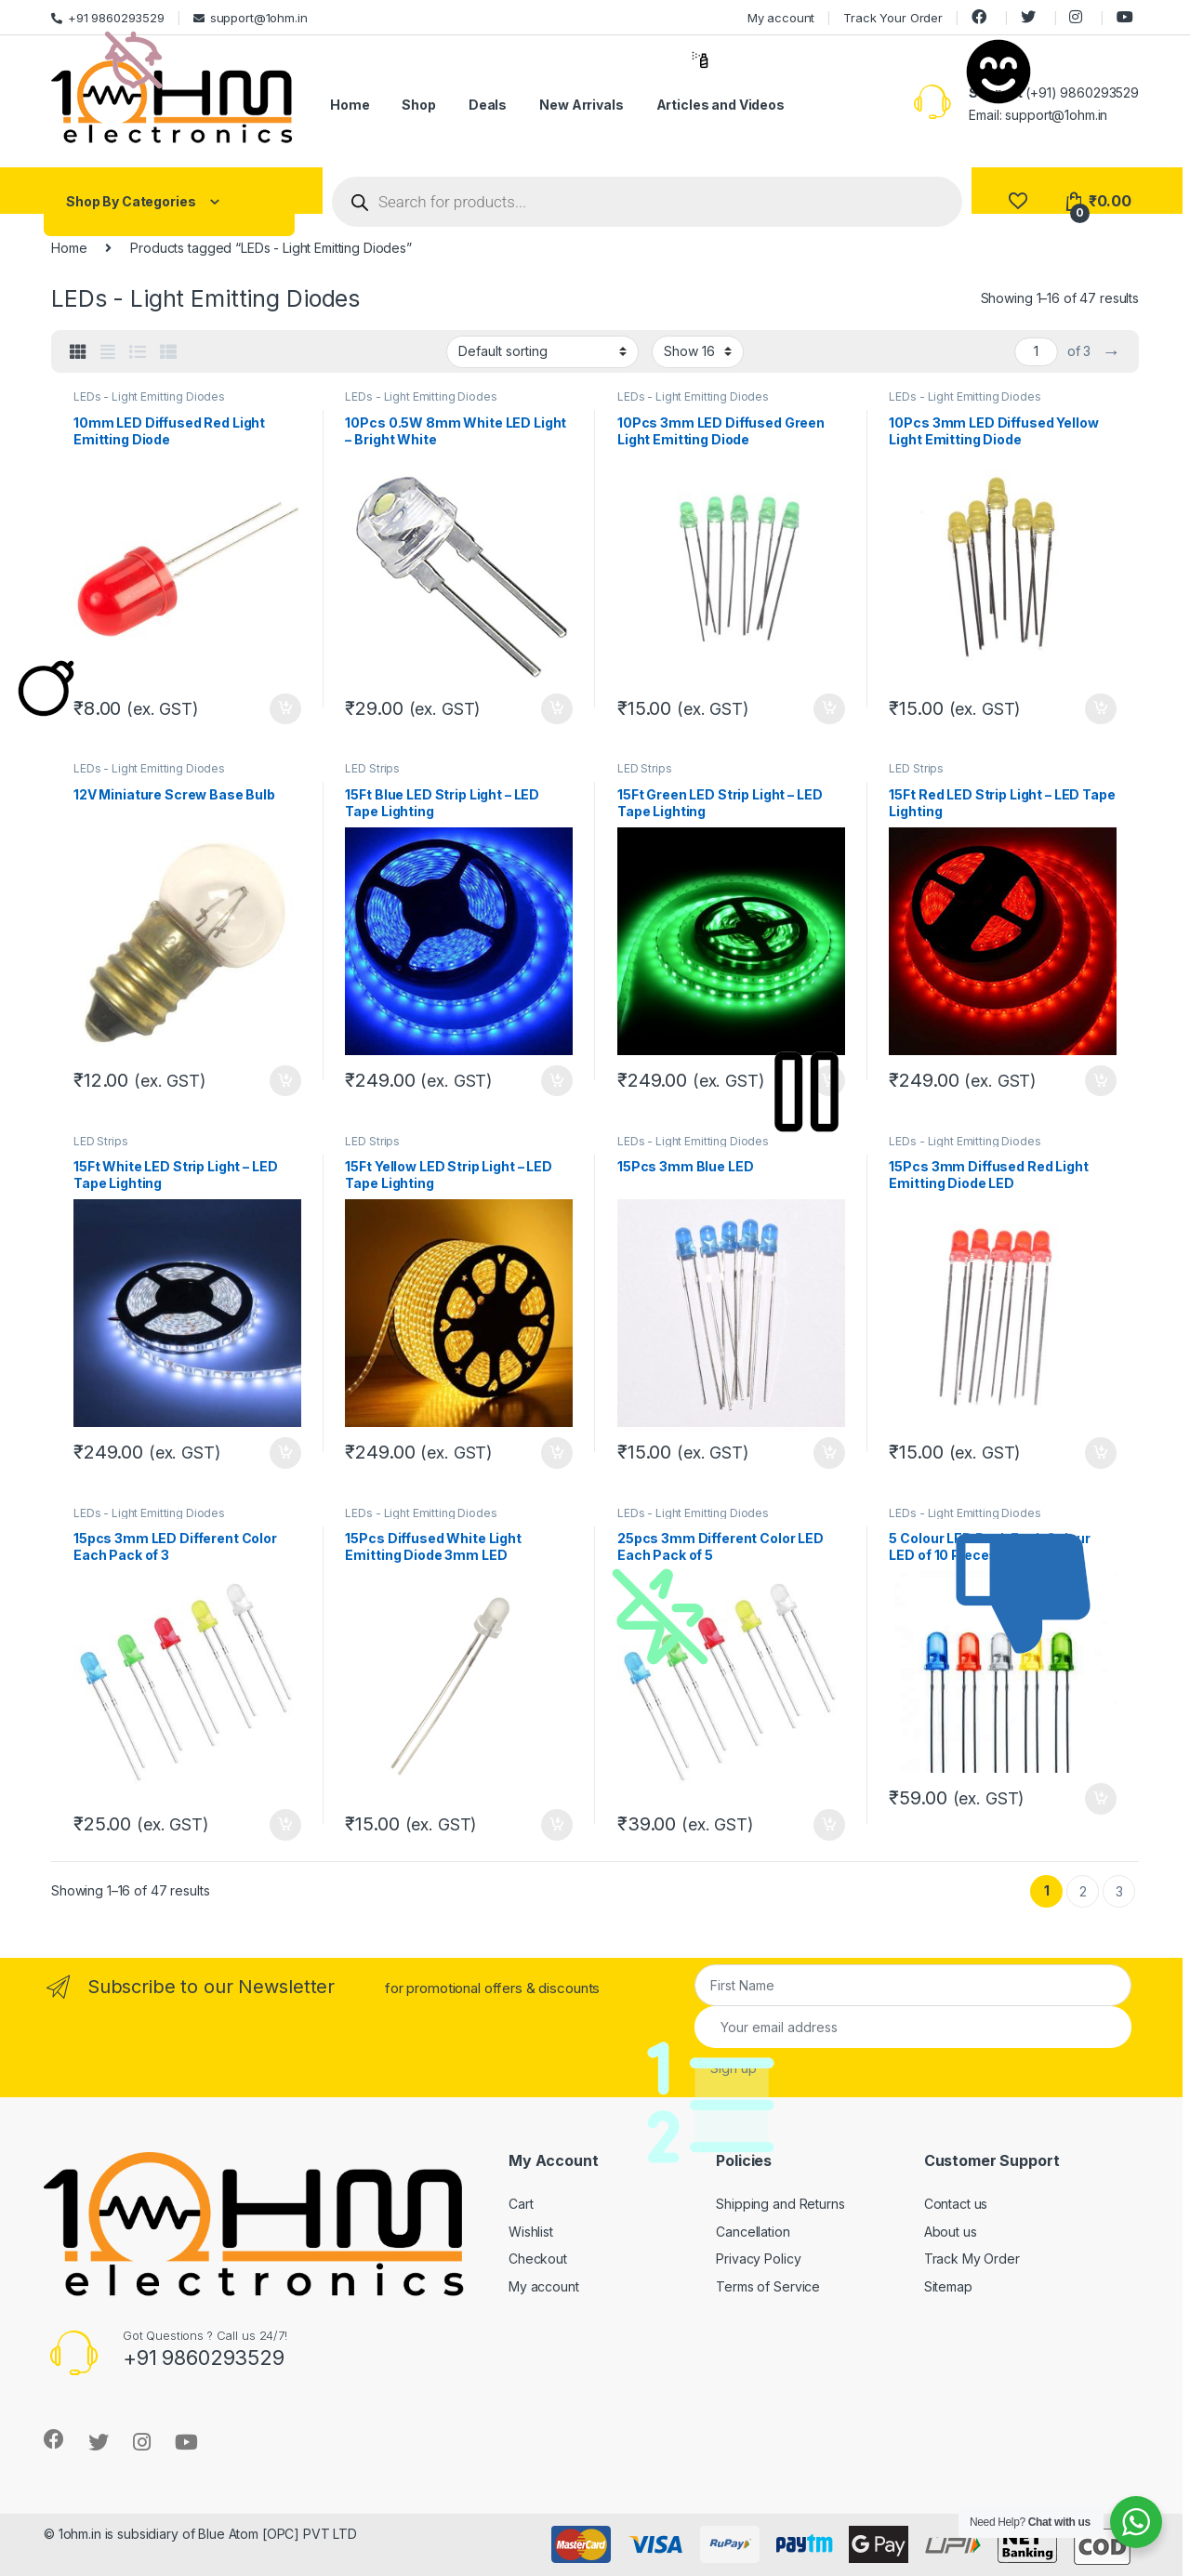 This screenshot has height=2576, width=1190. I want to click on indicates nut-free or no nuts allowed, so click(133, 59).